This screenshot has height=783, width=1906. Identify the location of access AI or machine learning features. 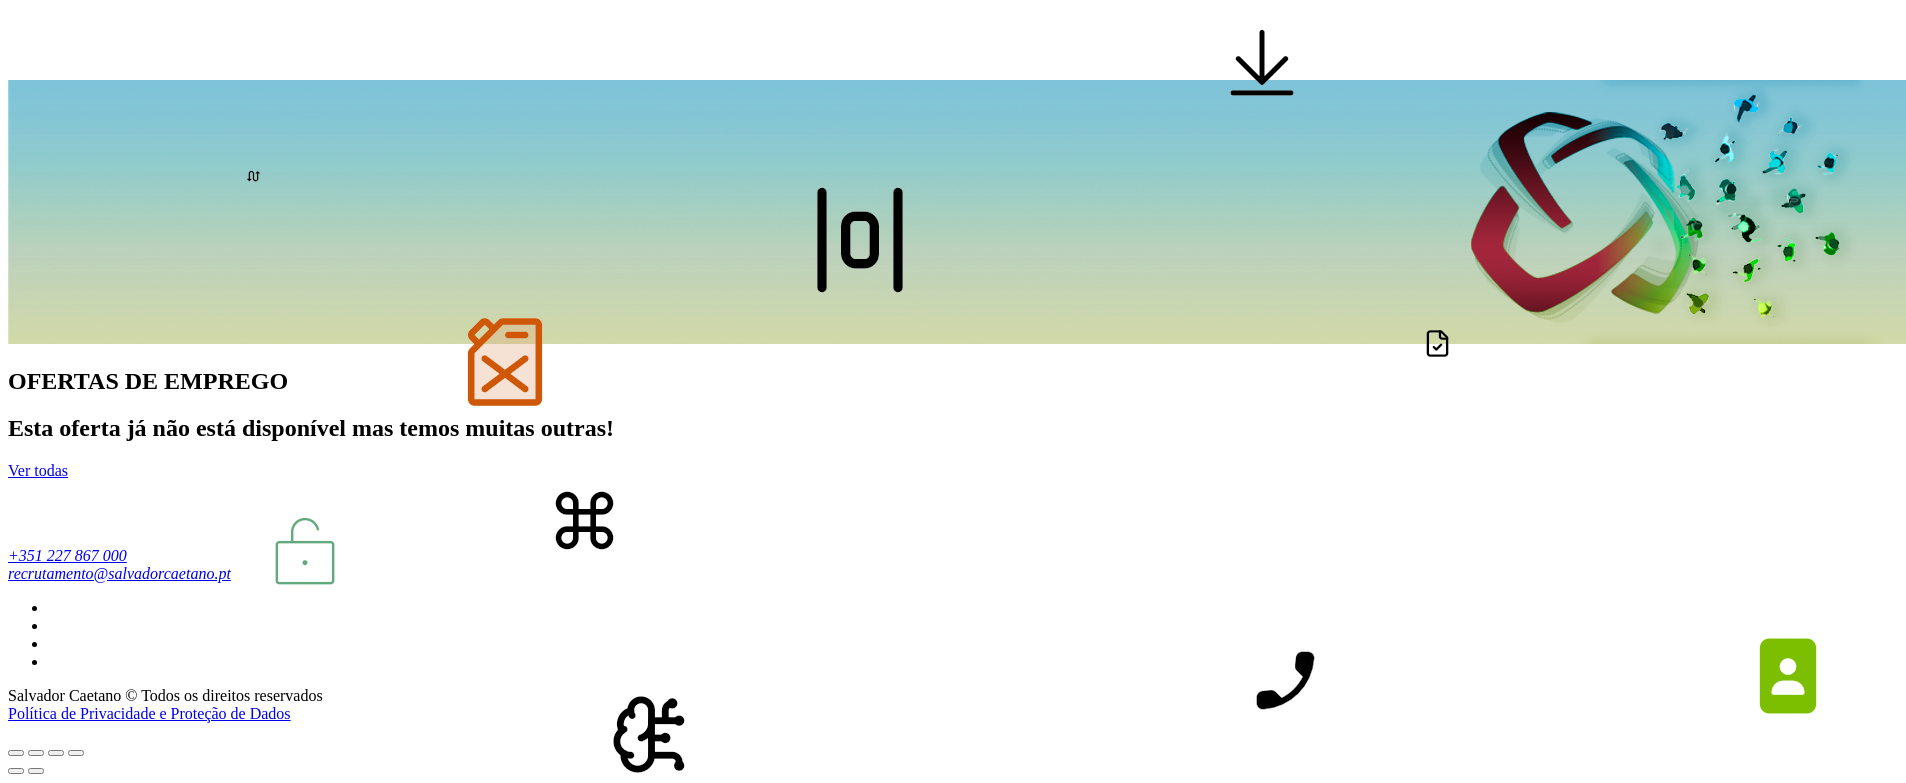
(651, 734).